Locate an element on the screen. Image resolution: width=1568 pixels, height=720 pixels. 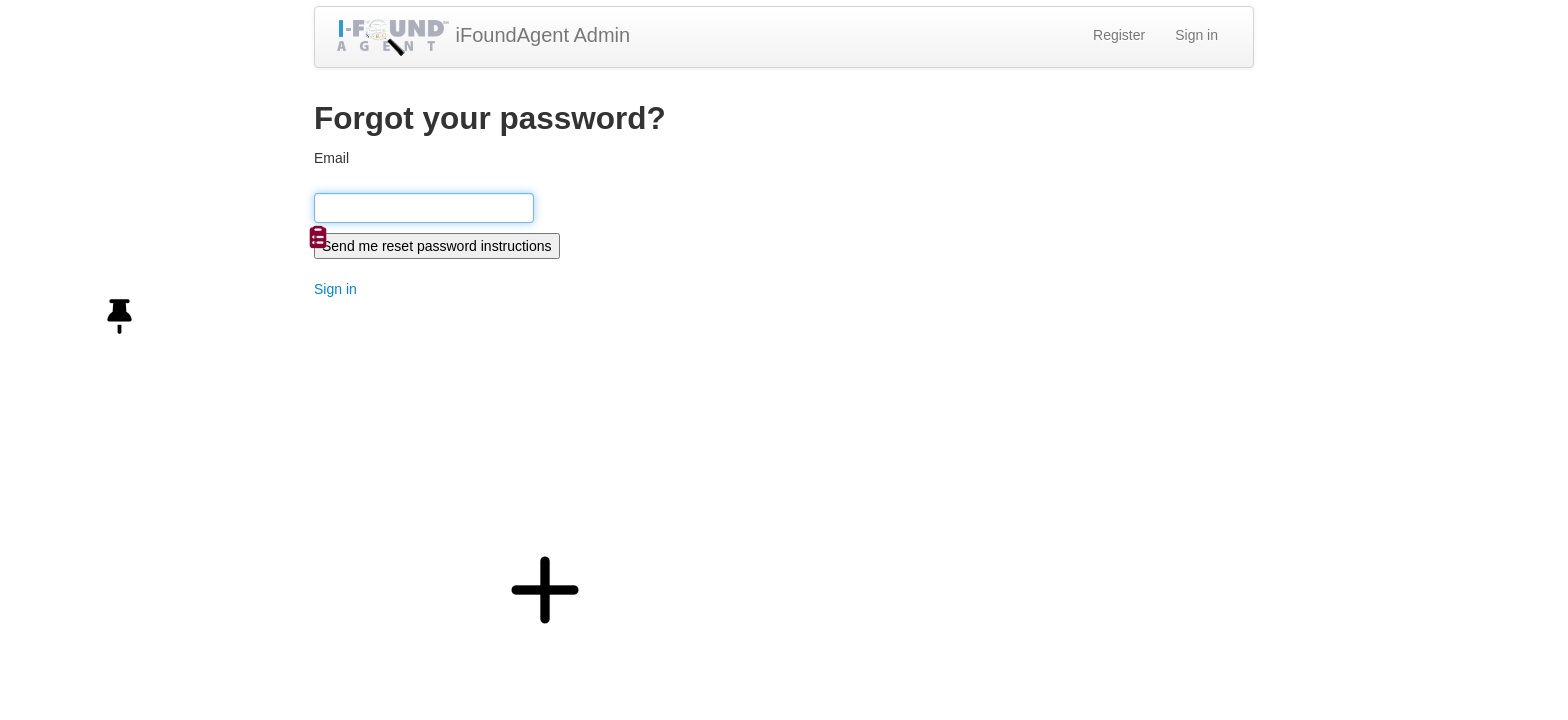
view checklist or task list is located at coordinates (318, 237).